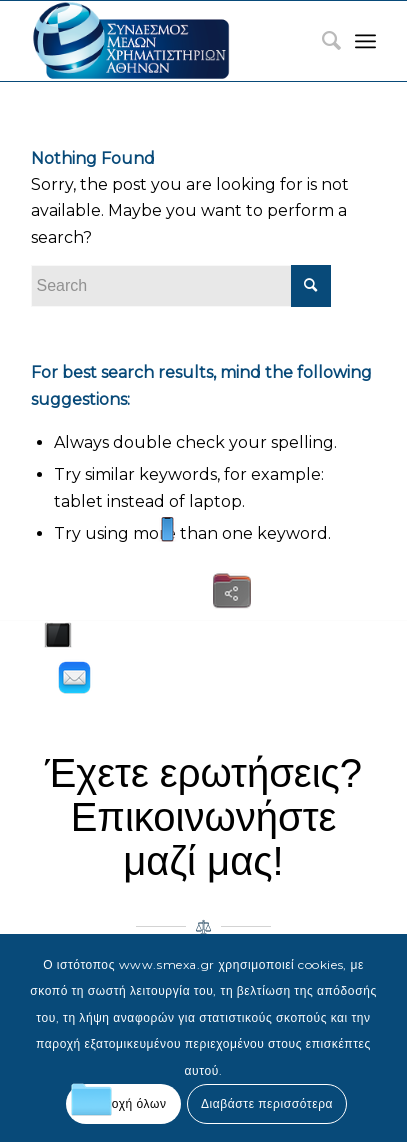 The height and width of the screenshot is (1142, 407). What do you see at coordinates (58, 635) in the screenshot?
I see `iPod nano device in silver` at bounding box center [58, 635].